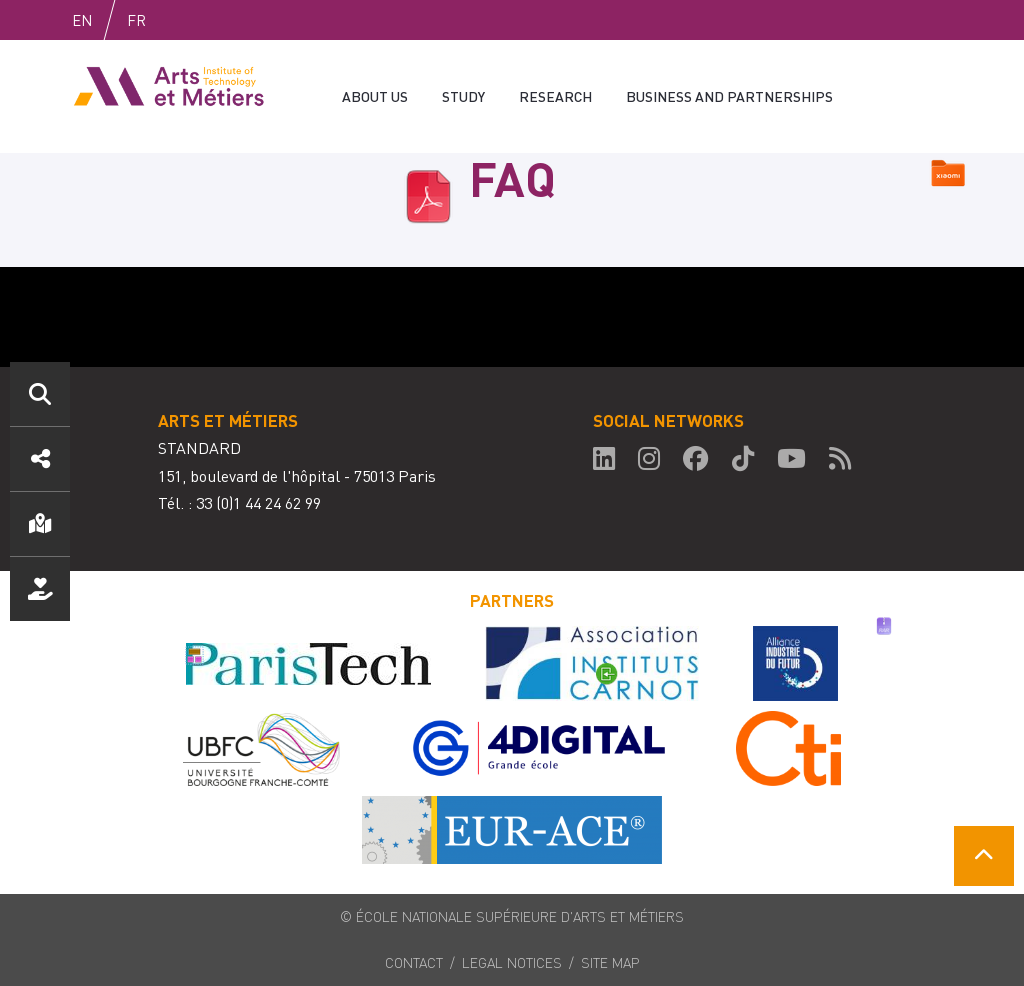 This screenshot has height=986, width=1024. What do you see at coordinates (884, 626) in the screenshot?
I see `a compressed RAR archive file` at bounding box center [884, 626].